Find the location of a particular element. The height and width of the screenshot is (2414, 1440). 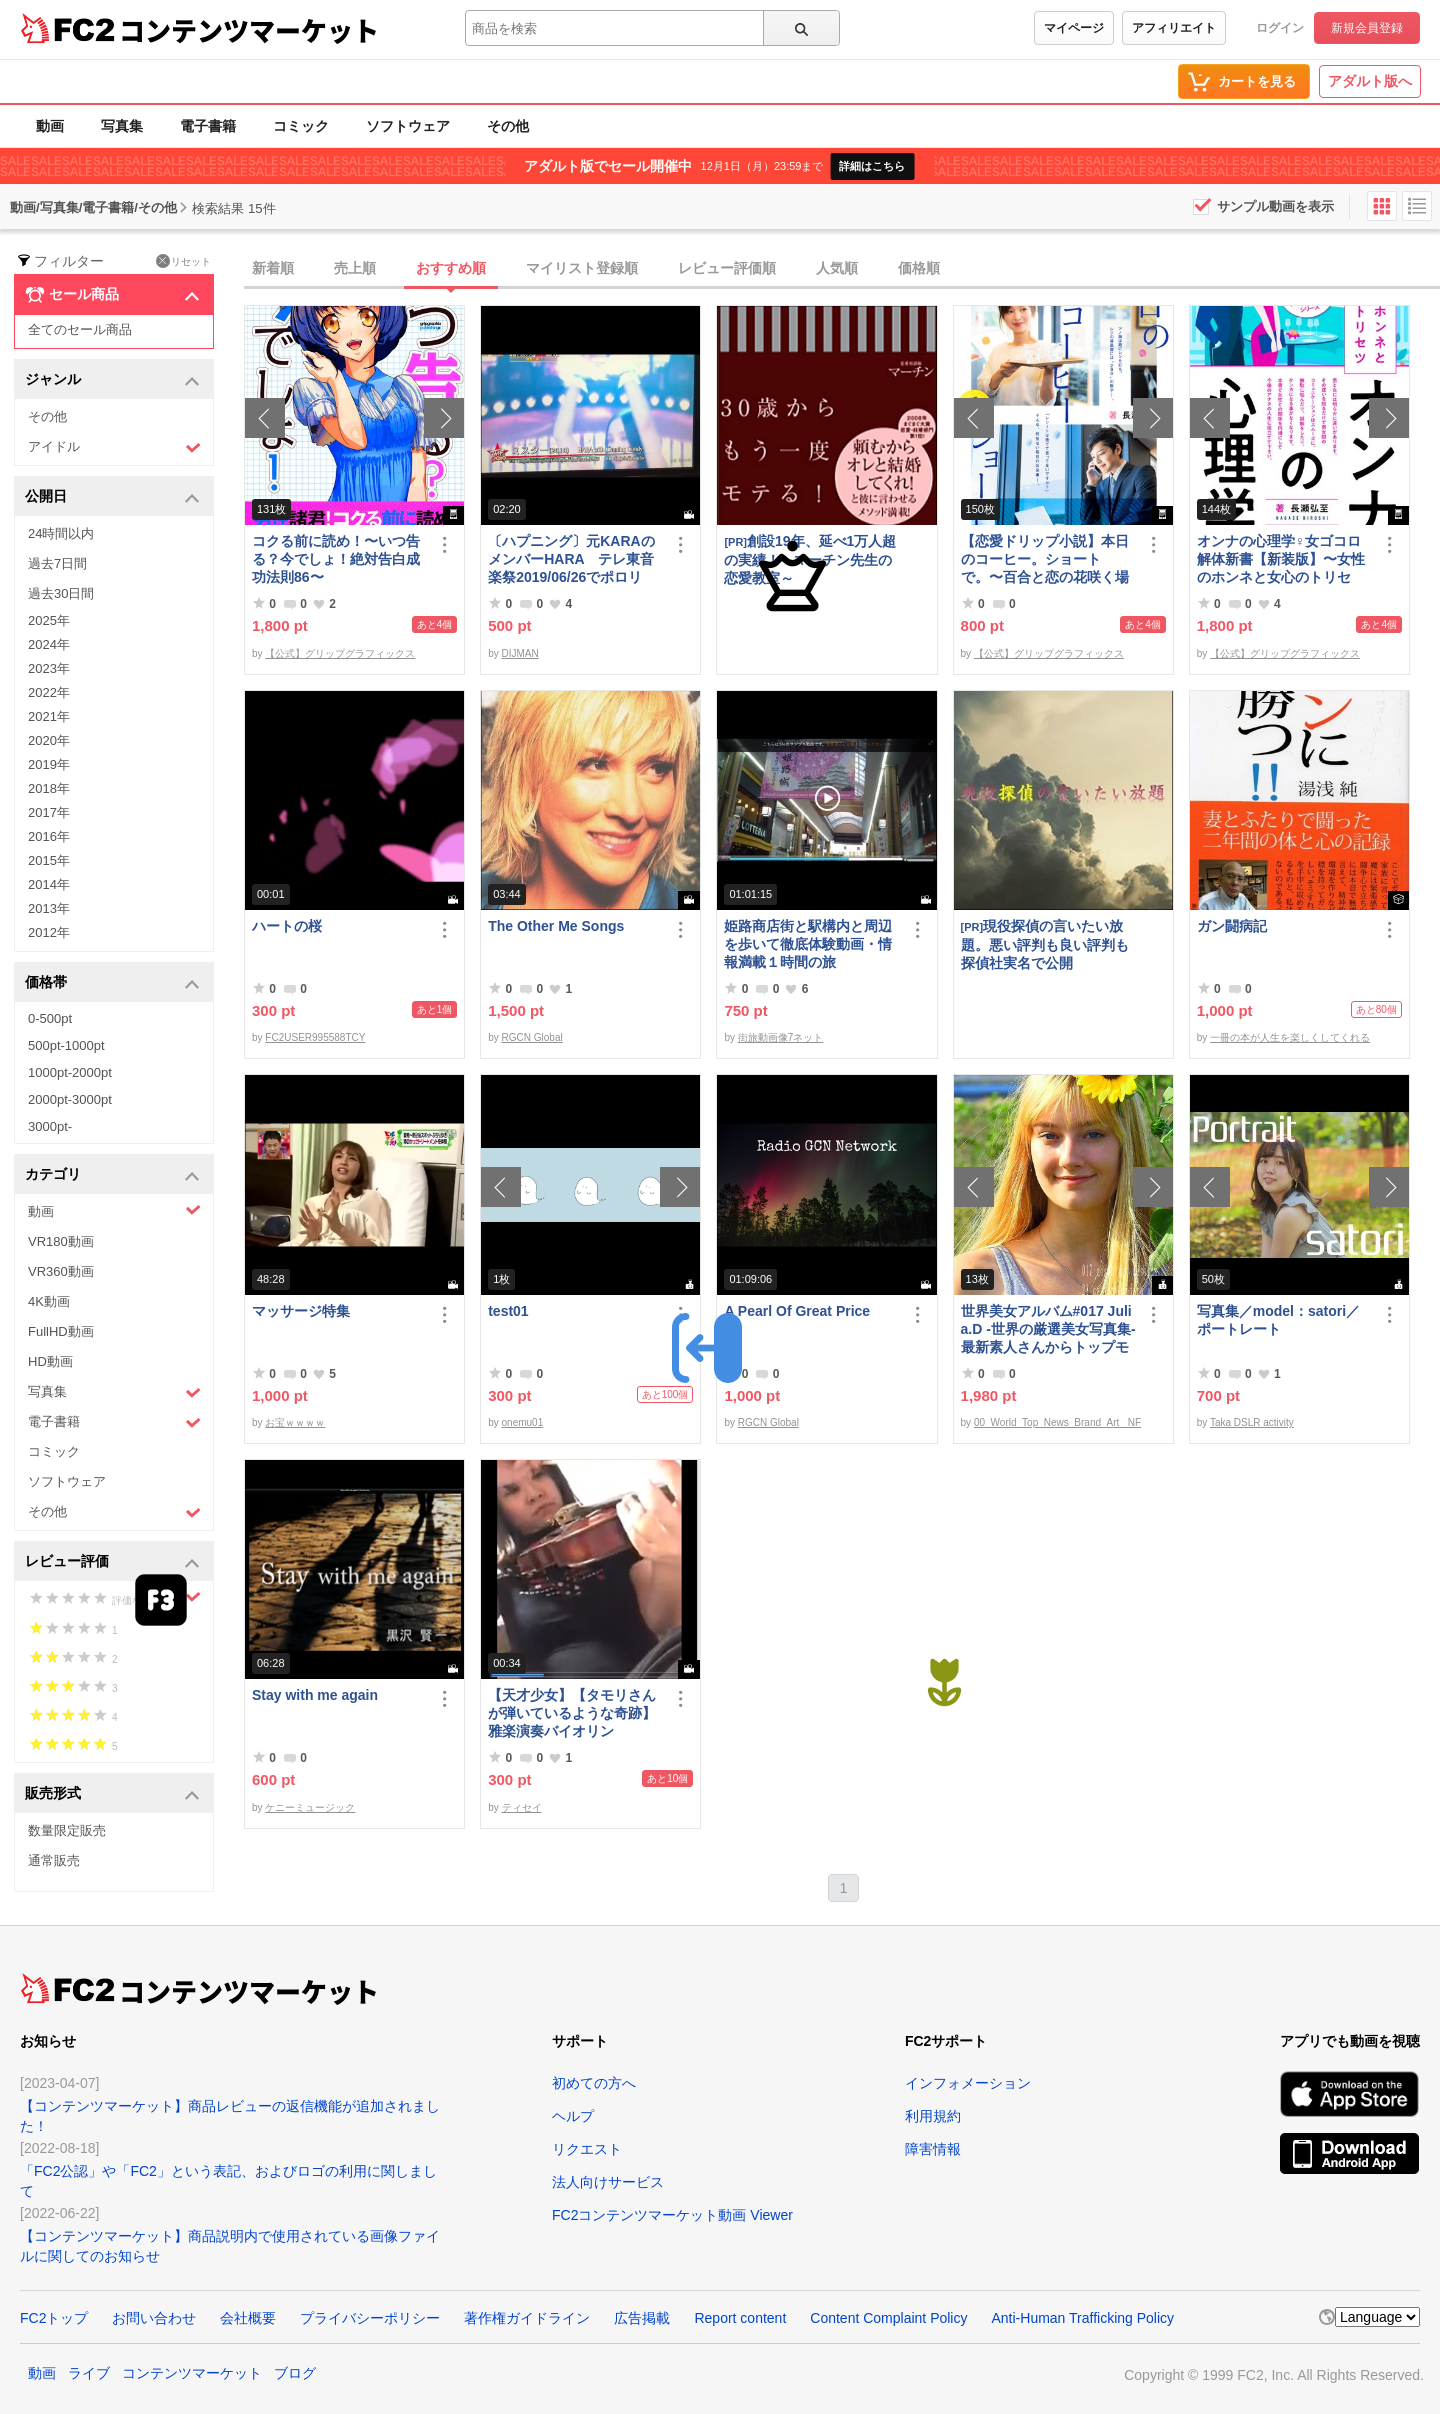

move element to the left is located at coordinates (707, 1348).